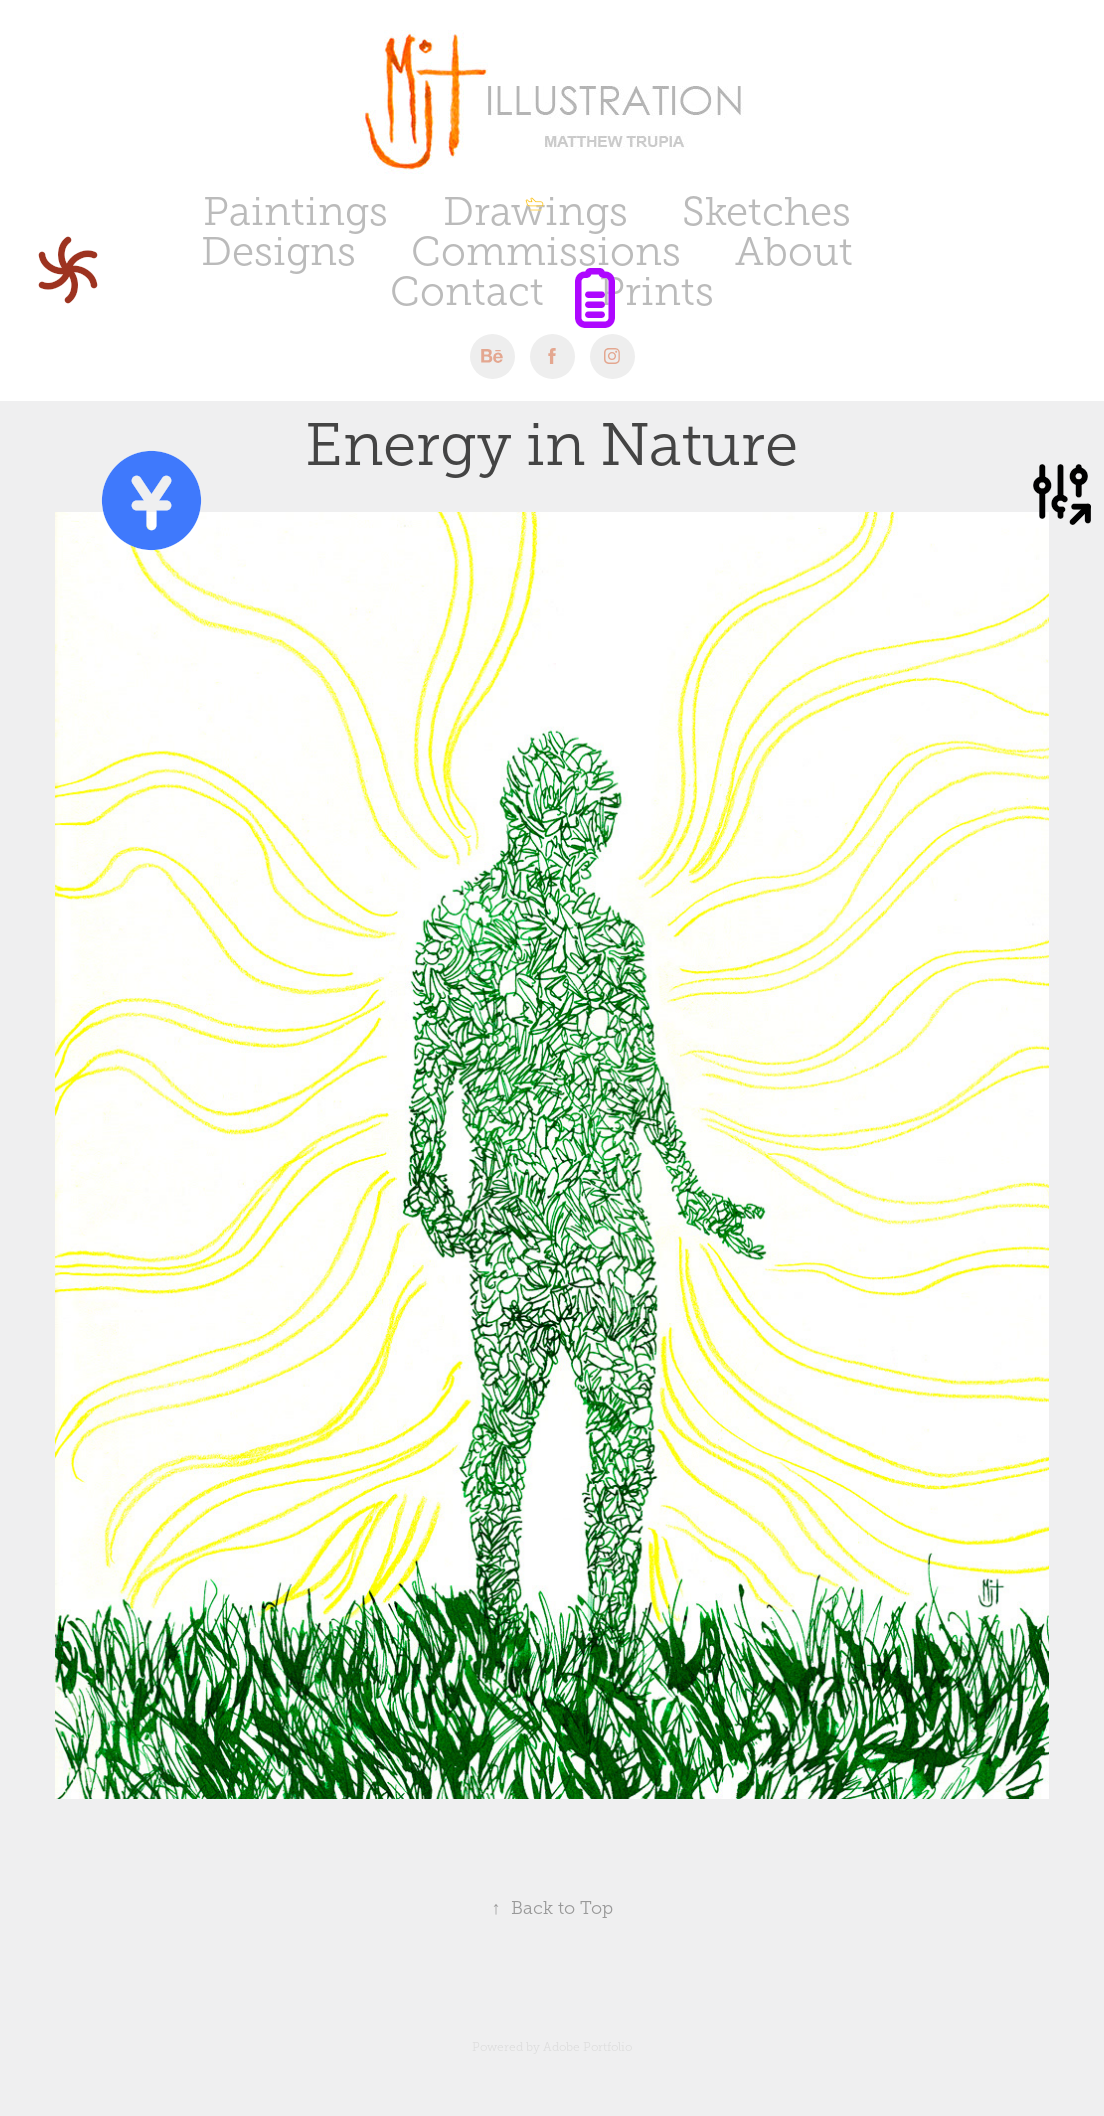 The image size is (1104, 2116). Describe the element at coordinates (151, 500) in the screenshot. I see `view balance in chinese yuan` at that location.